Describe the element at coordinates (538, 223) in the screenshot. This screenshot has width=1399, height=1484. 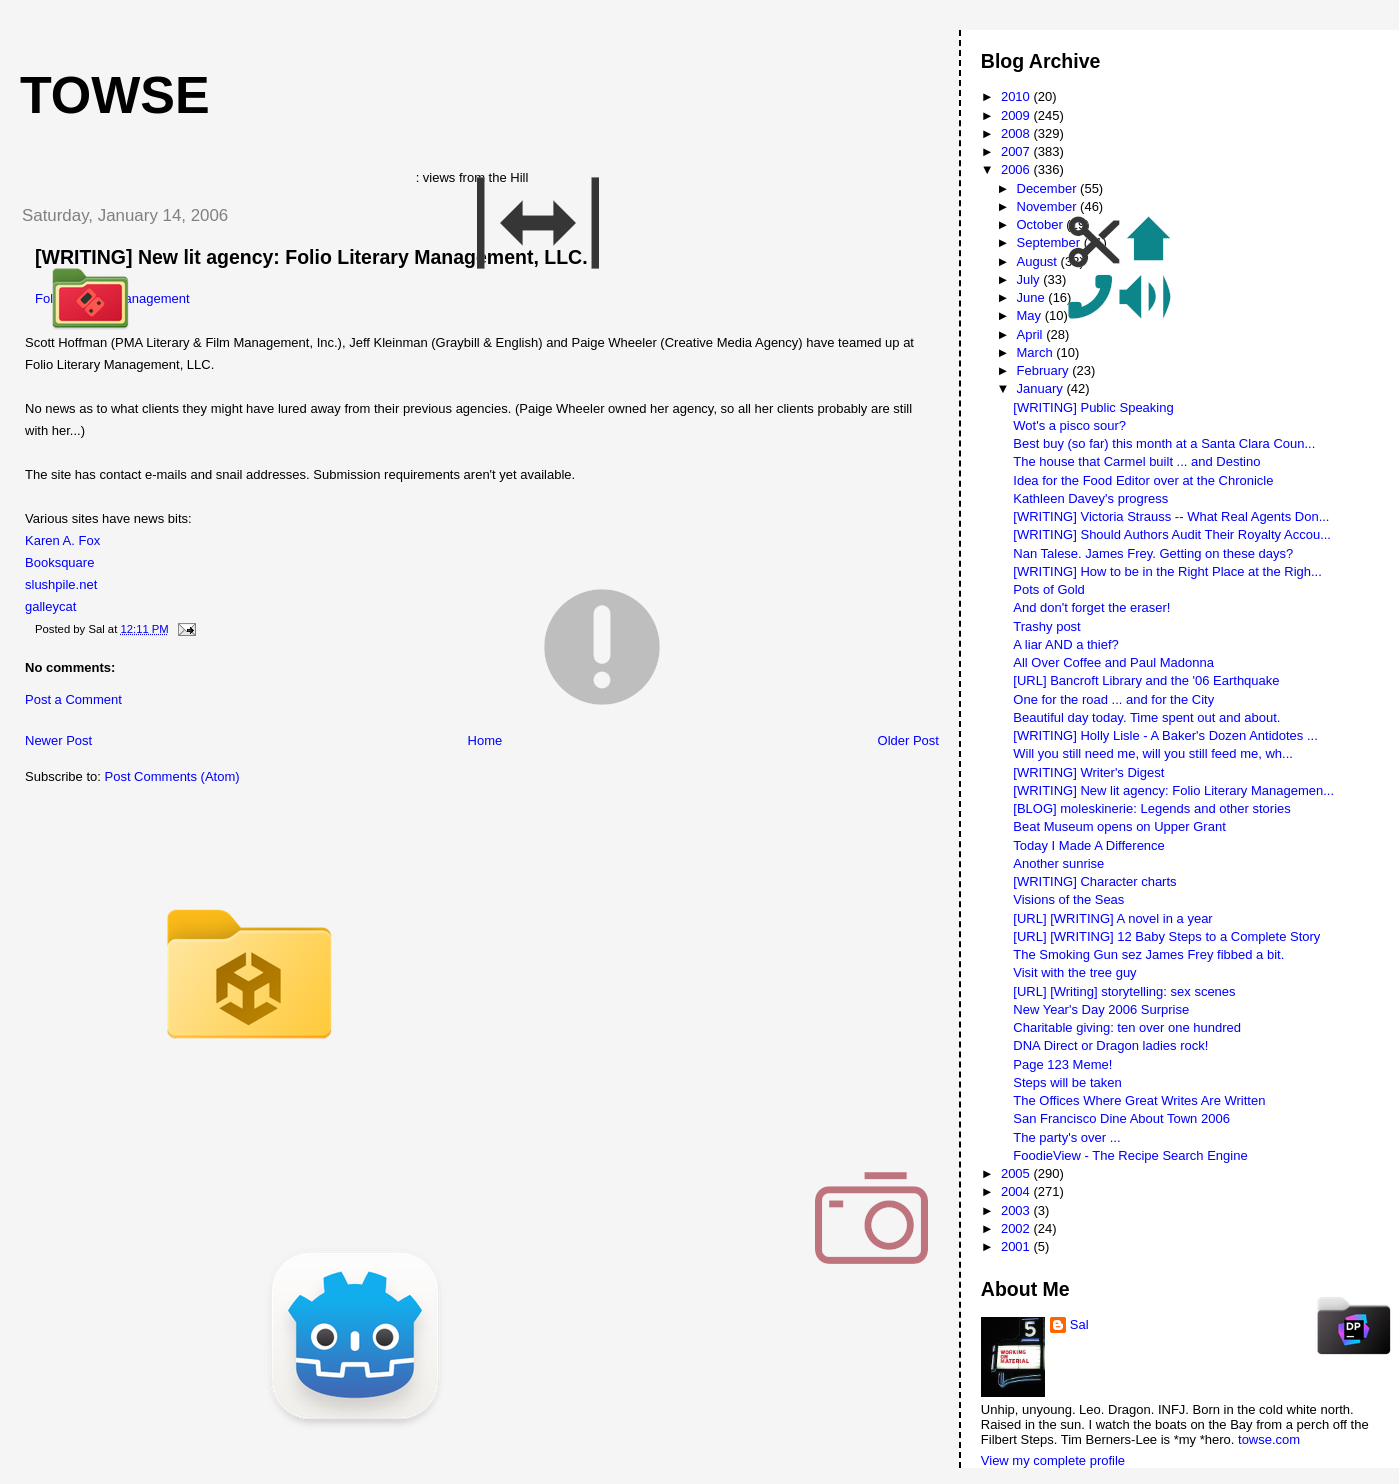
I see `adjust spacing between elements` at that location.